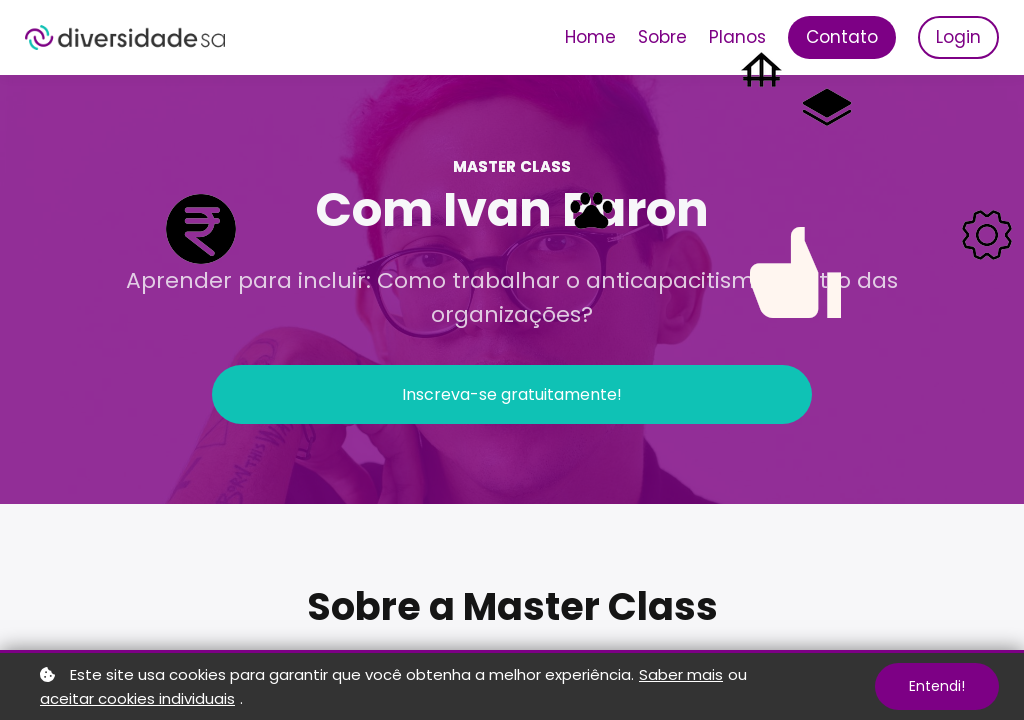  I want to click on access settings, so click(987, 235).